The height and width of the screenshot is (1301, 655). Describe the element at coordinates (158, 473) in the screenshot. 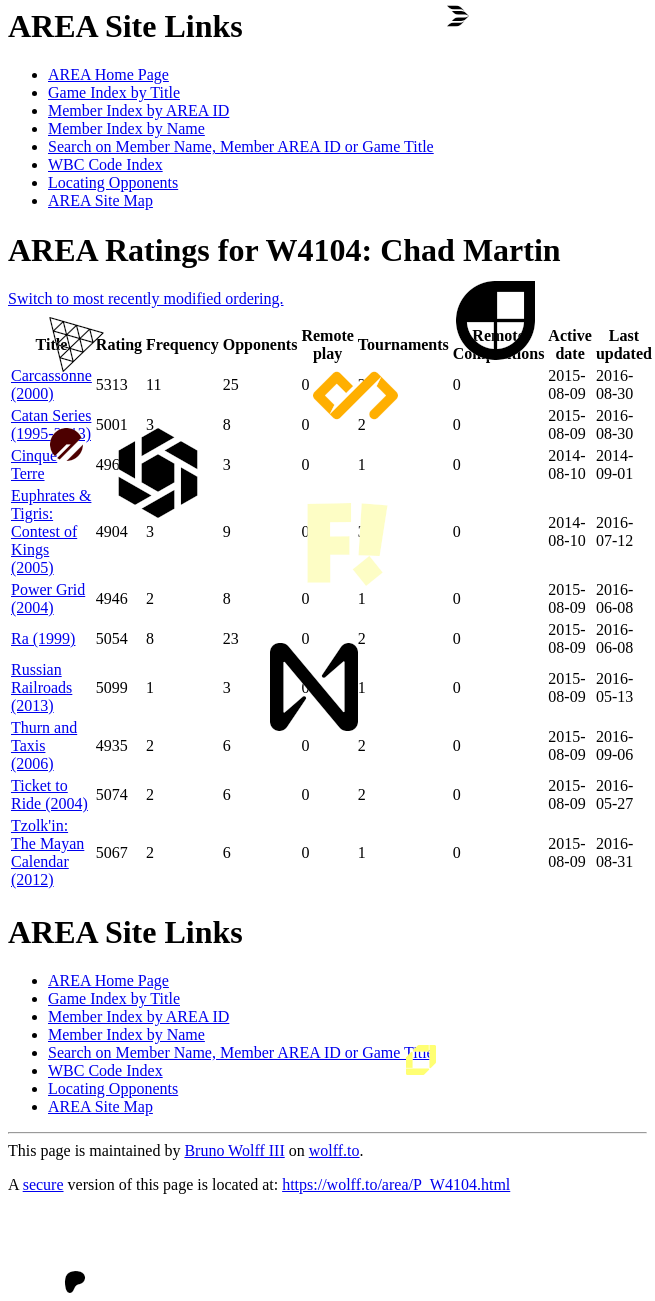

I see `SecurityScorecard company logo` at that location.